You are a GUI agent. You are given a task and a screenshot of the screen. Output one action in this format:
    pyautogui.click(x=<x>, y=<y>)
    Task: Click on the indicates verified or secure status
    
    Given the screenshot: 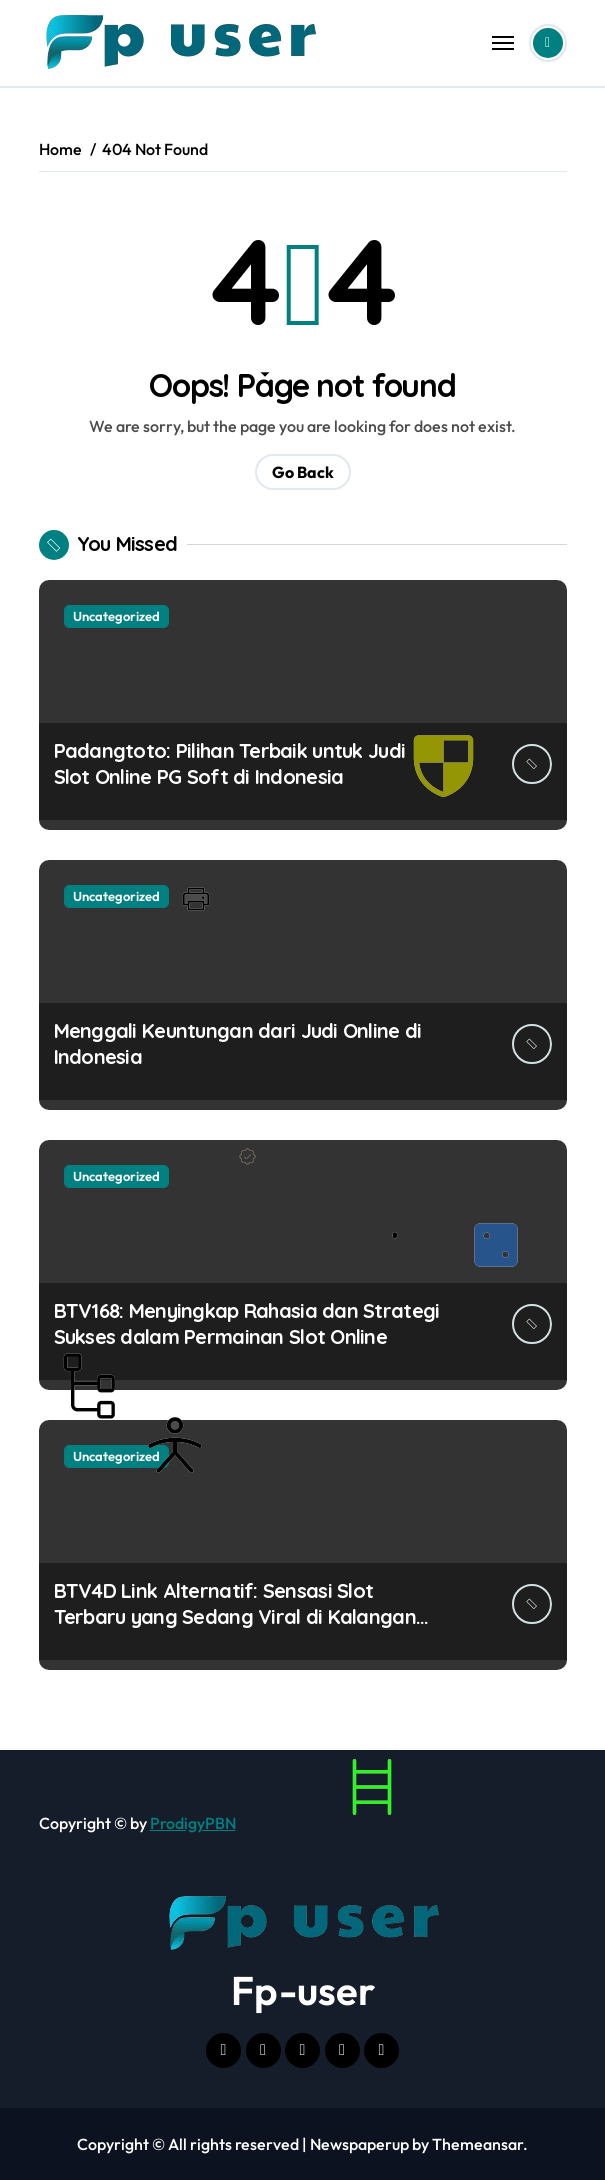 What is the action you would take?
    pyautogui.click(x=443, y=762)
    